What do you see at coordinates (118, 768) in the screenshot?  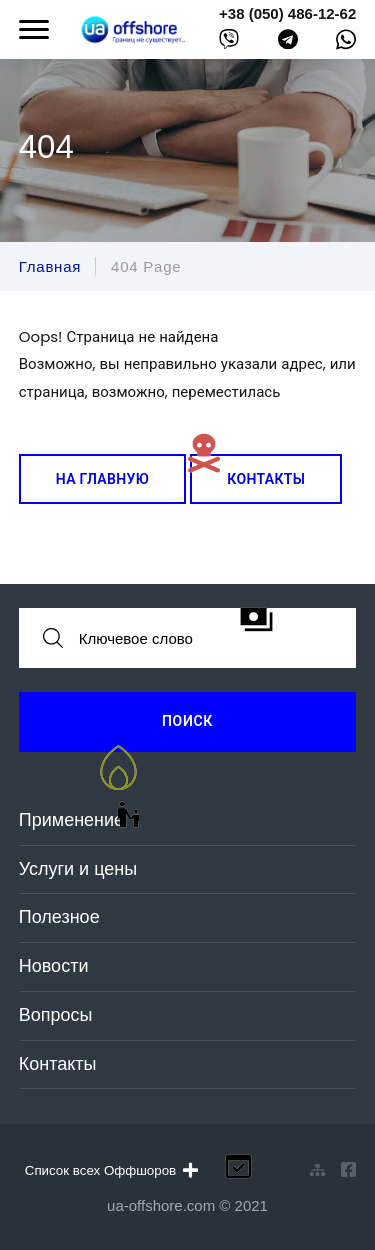 I see `indicates trending or hot content` at bounding box center [118, 768].